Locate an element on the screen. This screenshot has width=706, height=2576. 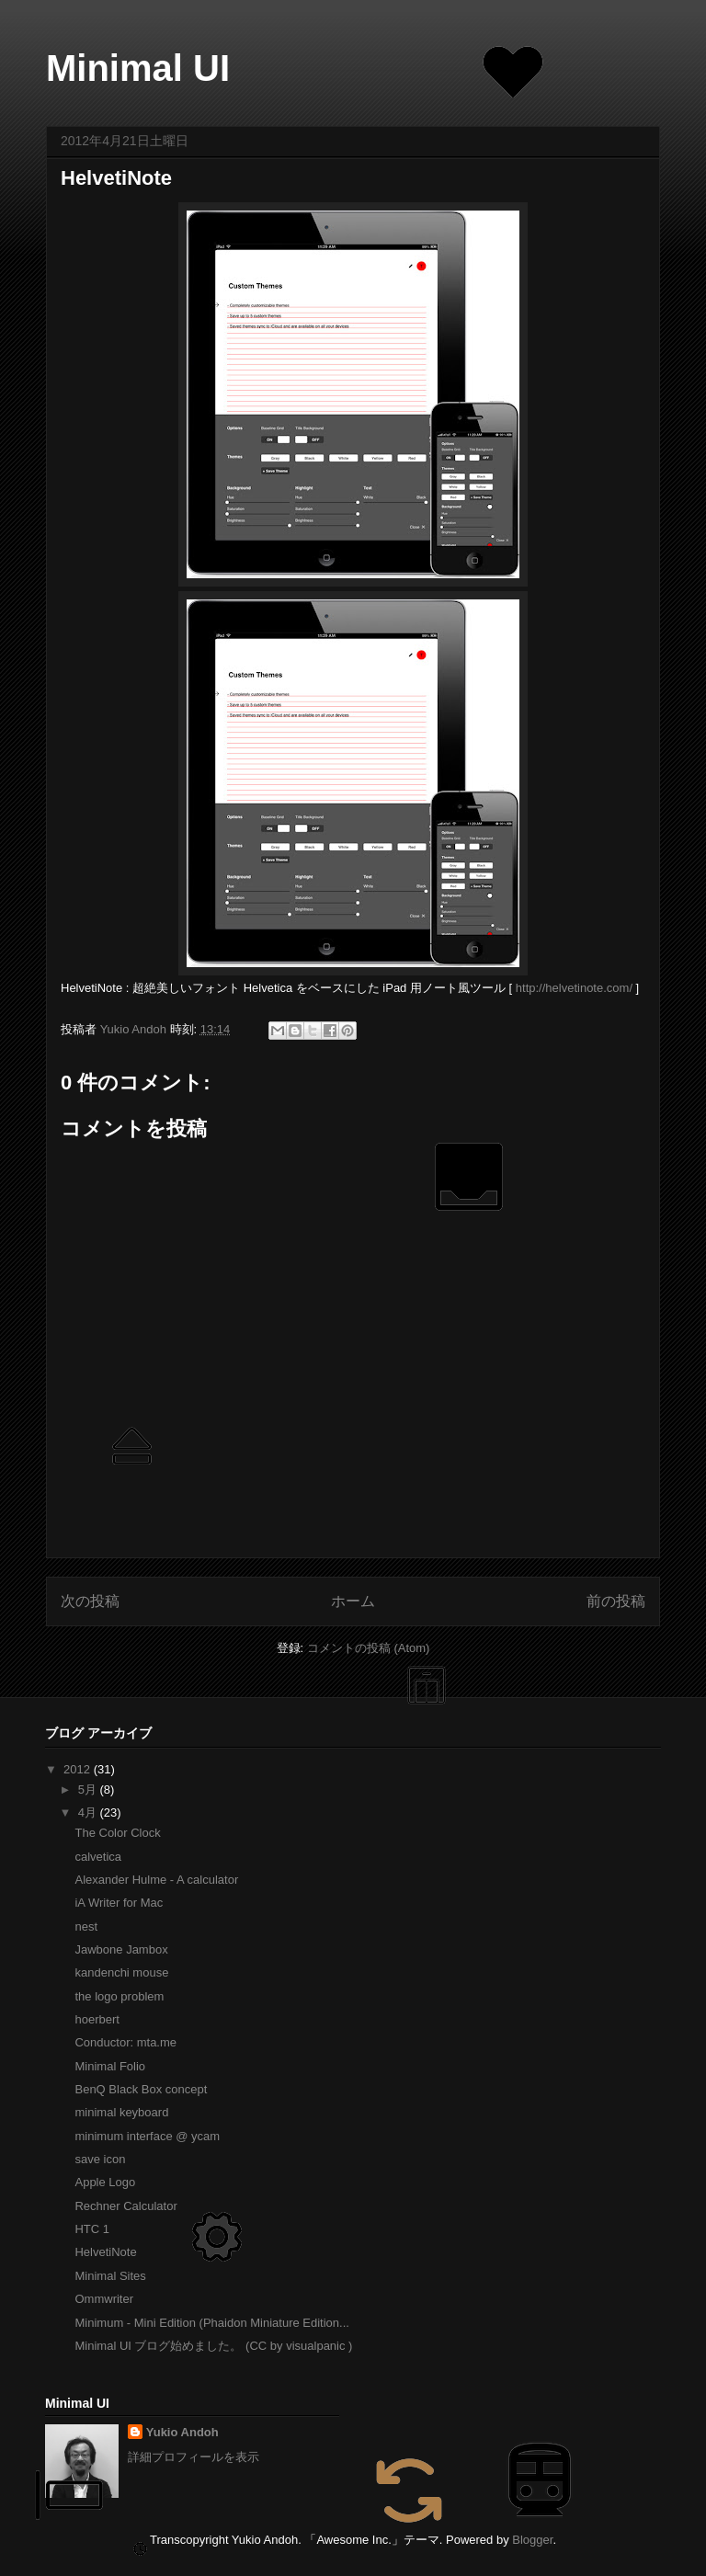
align text or content to the left is located at coordinates (68, 2495).